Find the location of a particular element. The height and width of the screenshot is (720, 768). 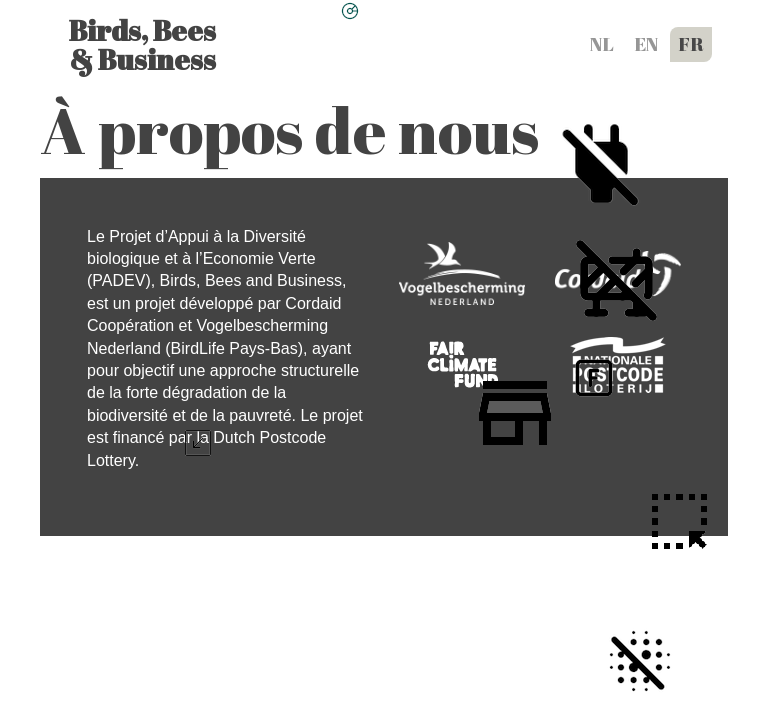

navigate to the bottom-left corner is located at coordinates (198, 443).